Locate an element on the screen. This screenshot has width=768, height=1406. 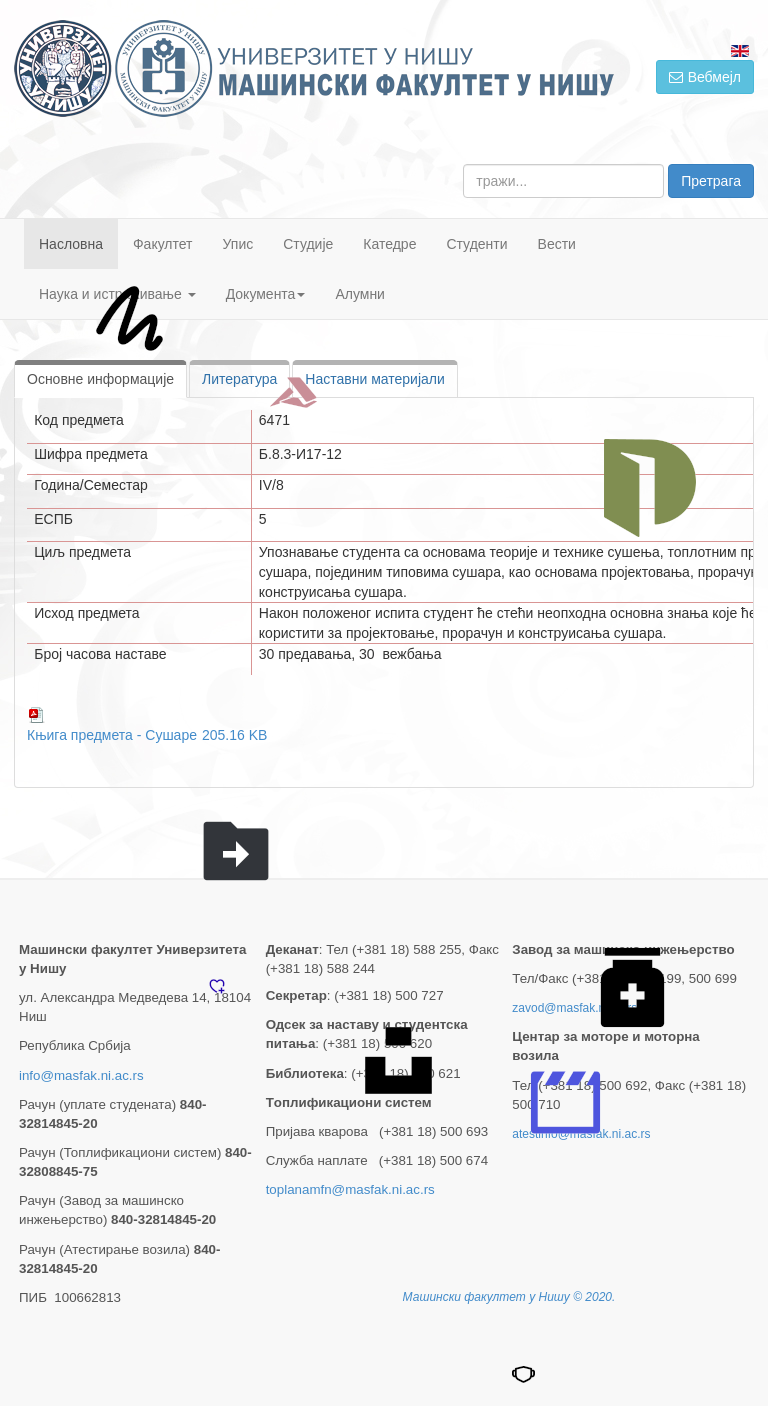
open dictionary.com app is located at coordinates (650, 488).